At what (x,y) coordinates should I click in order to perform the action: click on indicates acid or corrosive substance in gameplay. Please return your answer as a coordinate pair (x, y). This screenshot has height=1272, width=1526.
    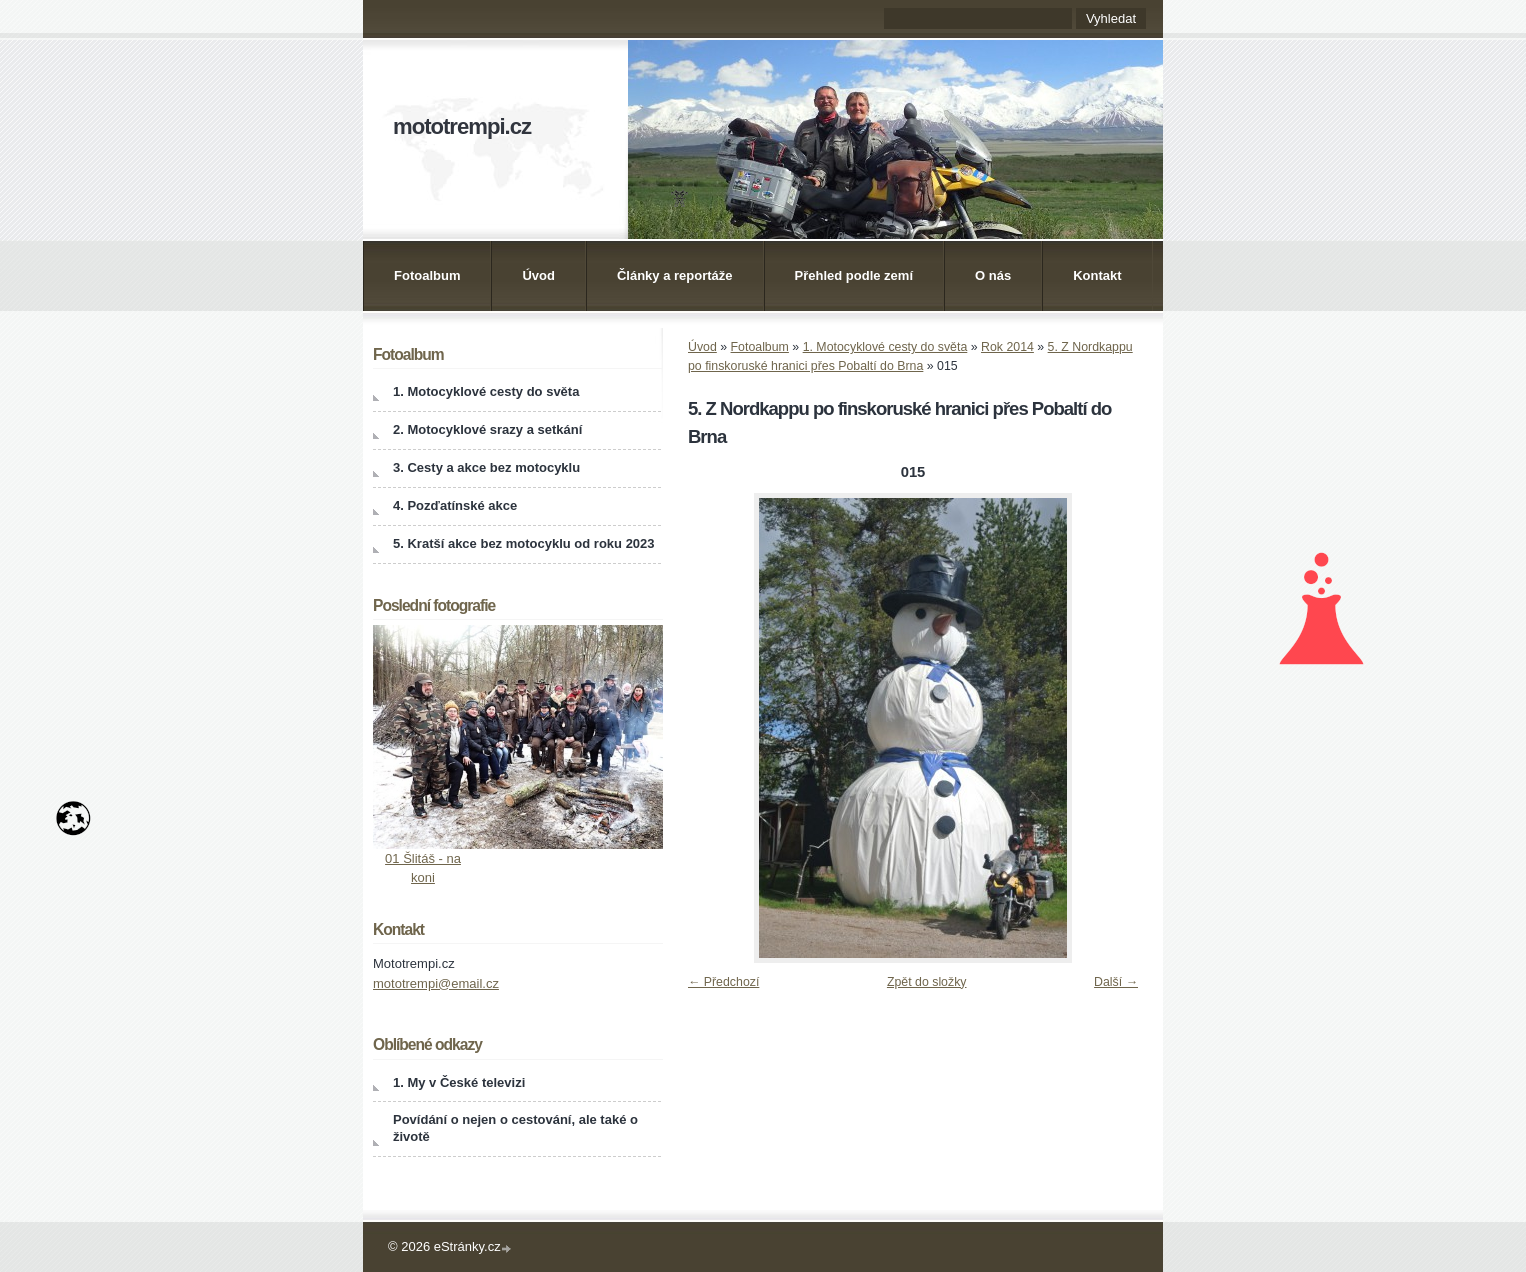
    Looking at the image, I should click on (1321, 608).